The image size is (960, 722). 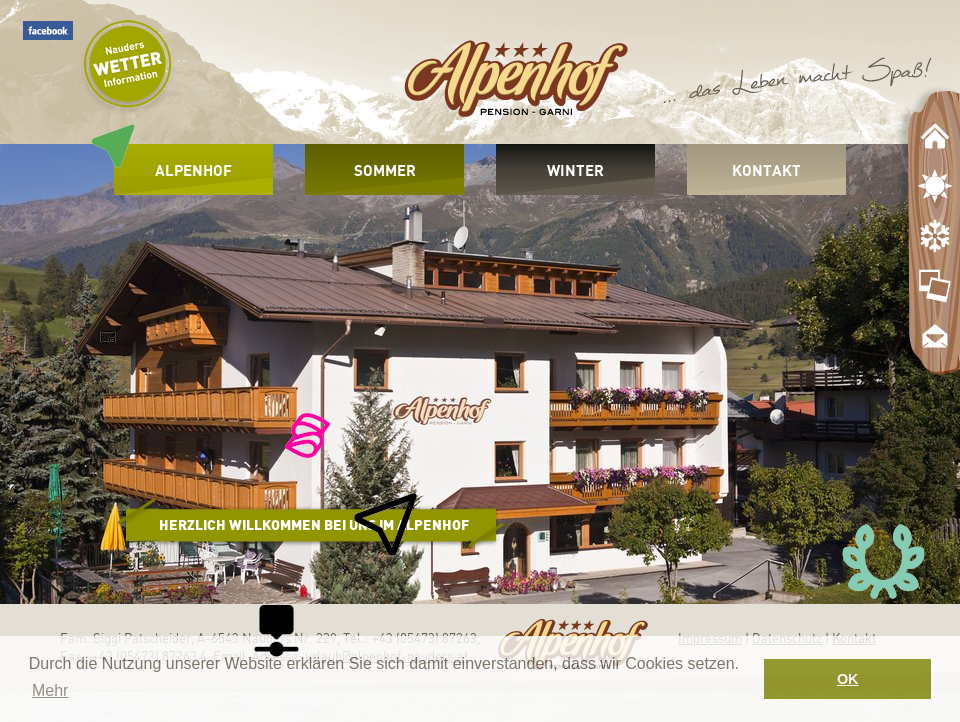 What do you see at coordinates (386, 524) in the screenshot?
I see `share your current location` at bounding box center [386, 524].